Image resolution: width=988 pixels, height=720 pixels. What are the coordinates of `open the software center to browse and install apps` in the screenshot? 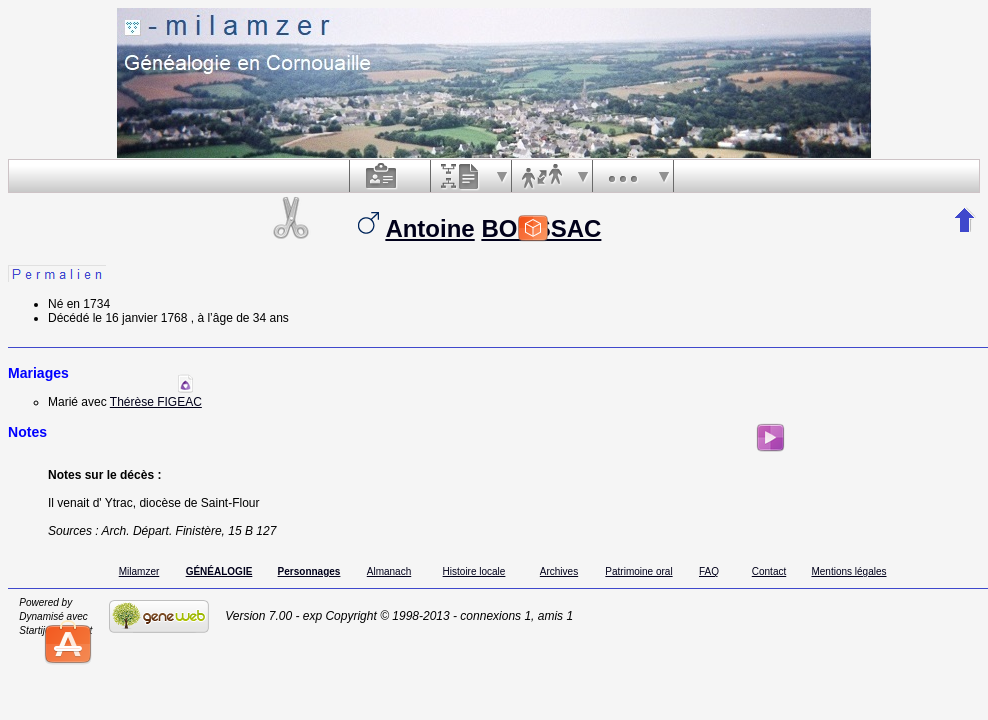 It's located at (68, 644).